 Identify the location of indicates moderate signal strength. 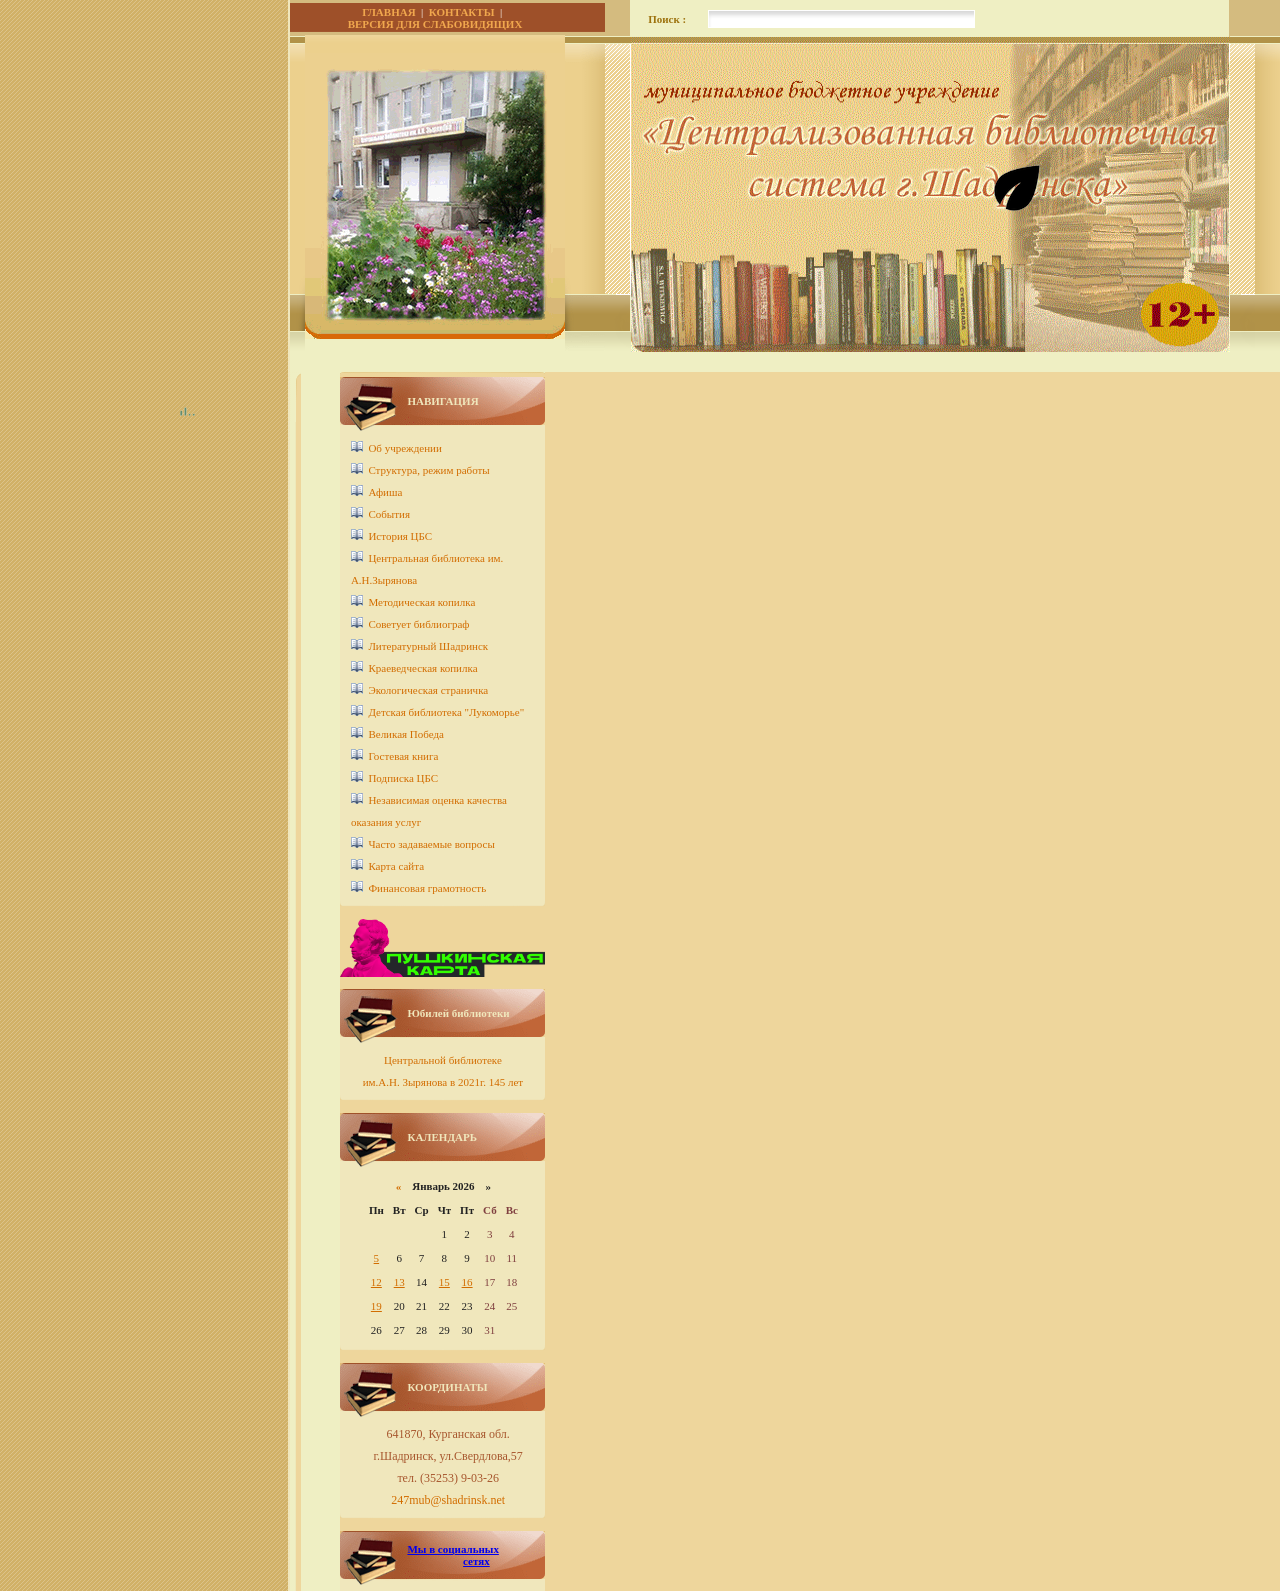
(187, 408).